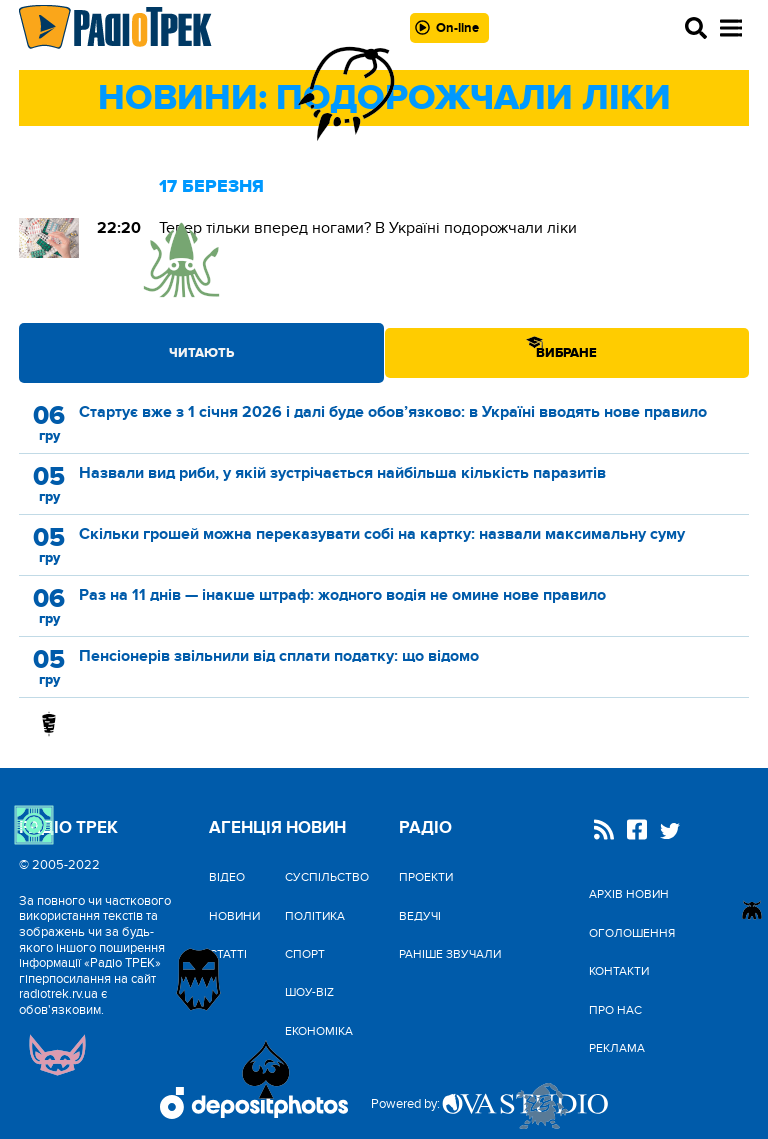 The height and width of the screenshot is (1139, 768). What do you see at coordinates (346, 94) in the screenshot?
I see `equip a tribal or primitive accessory` at bounding box center [346, 94].